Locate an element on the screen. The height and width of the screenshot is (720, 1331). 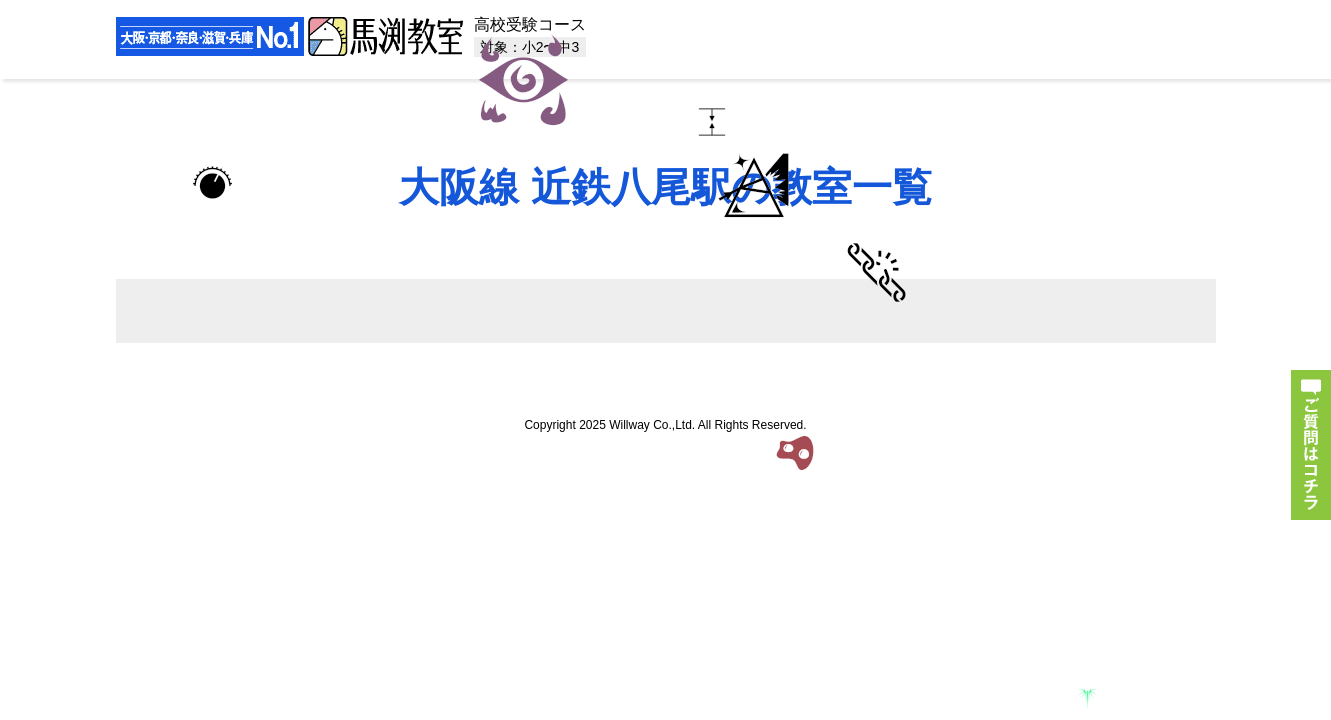
activate fire vision or enhanced sight ability is located at coordinates (523, 80).